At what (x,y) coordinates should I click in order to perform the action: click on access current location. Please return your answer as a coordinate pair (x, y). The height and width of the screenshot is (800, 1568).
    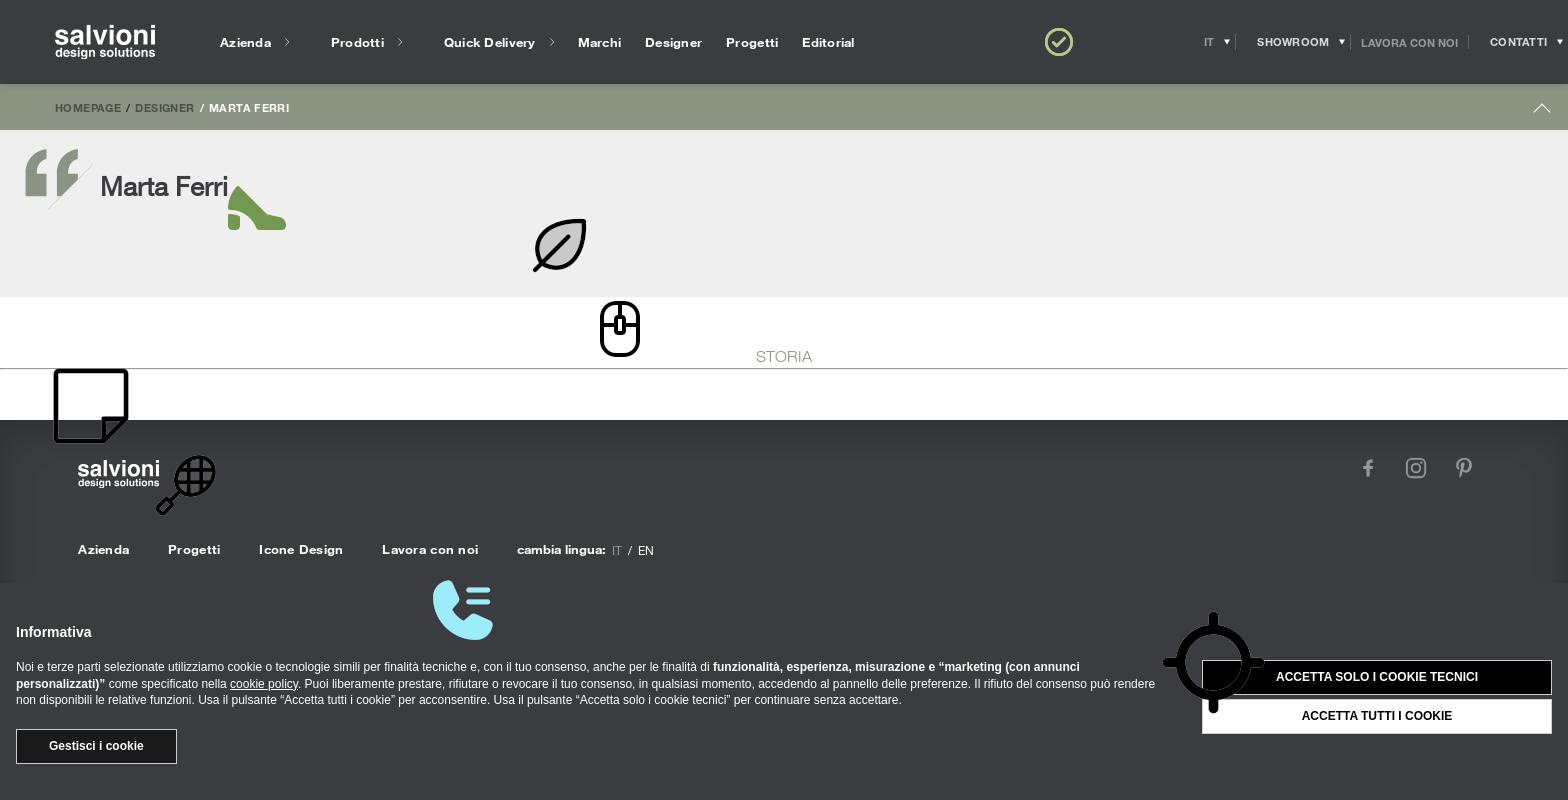
    Looking at the image, I should click on (1213, 662).